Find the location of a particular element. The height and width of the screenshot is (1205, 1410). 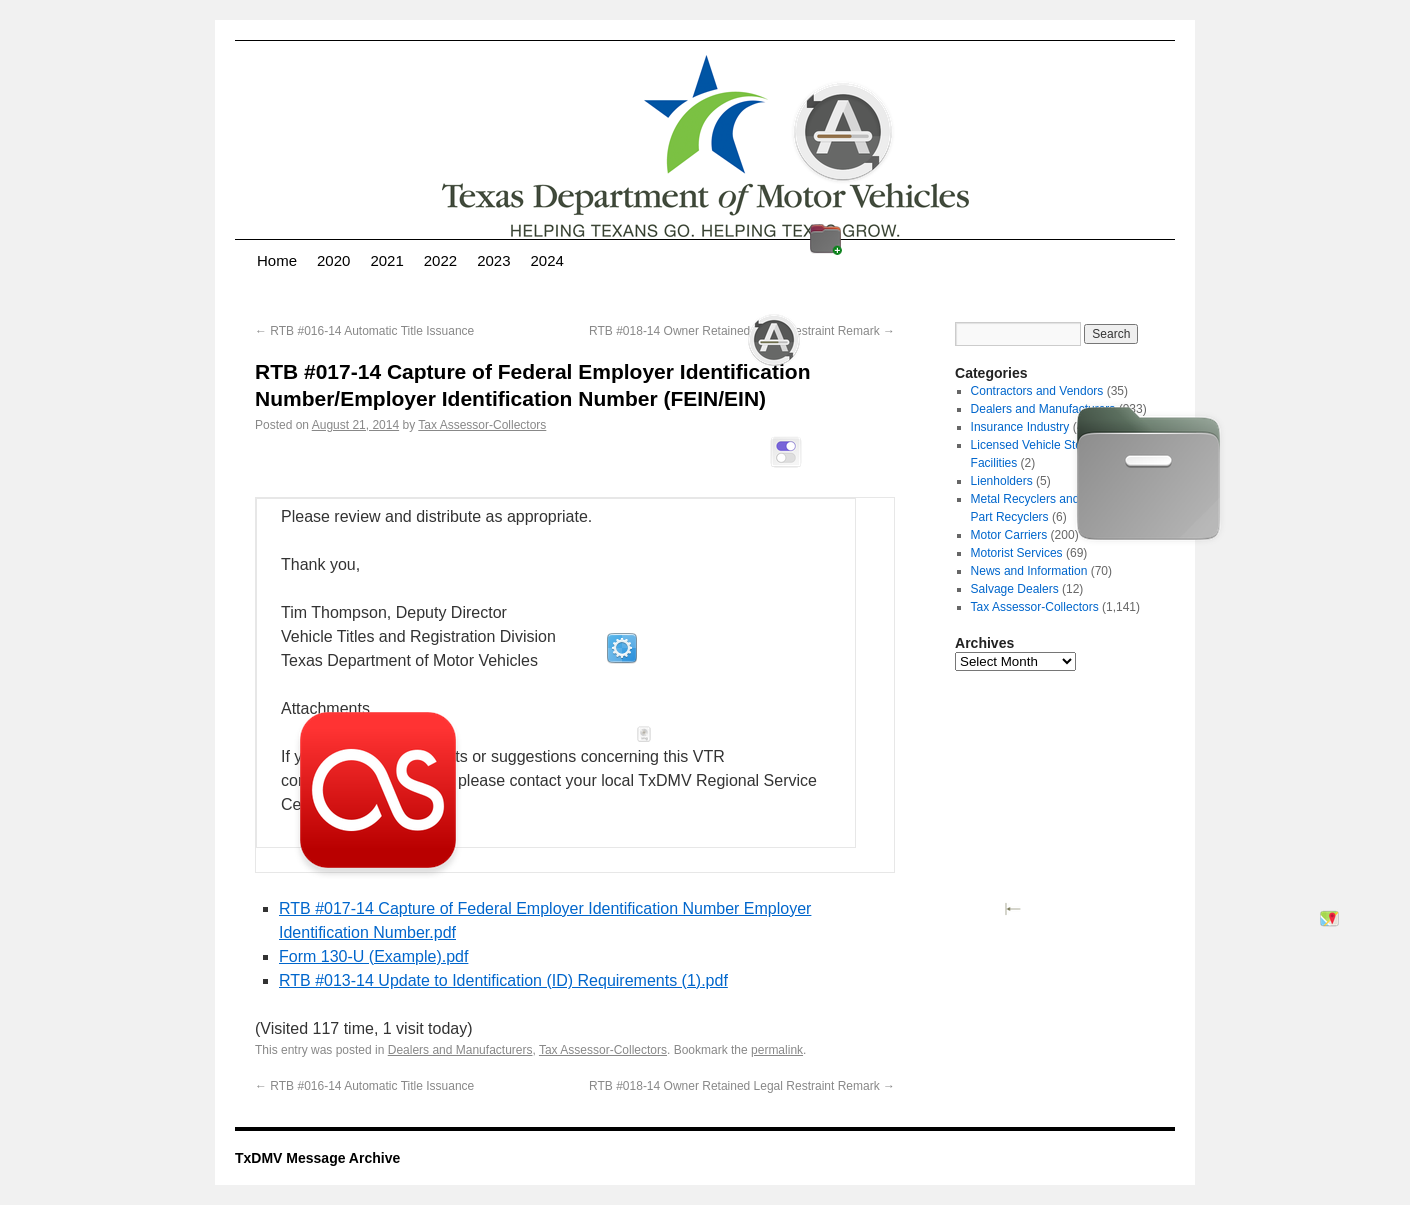

go to the first item in a list or sequence is located at coordinates (1013, 909).